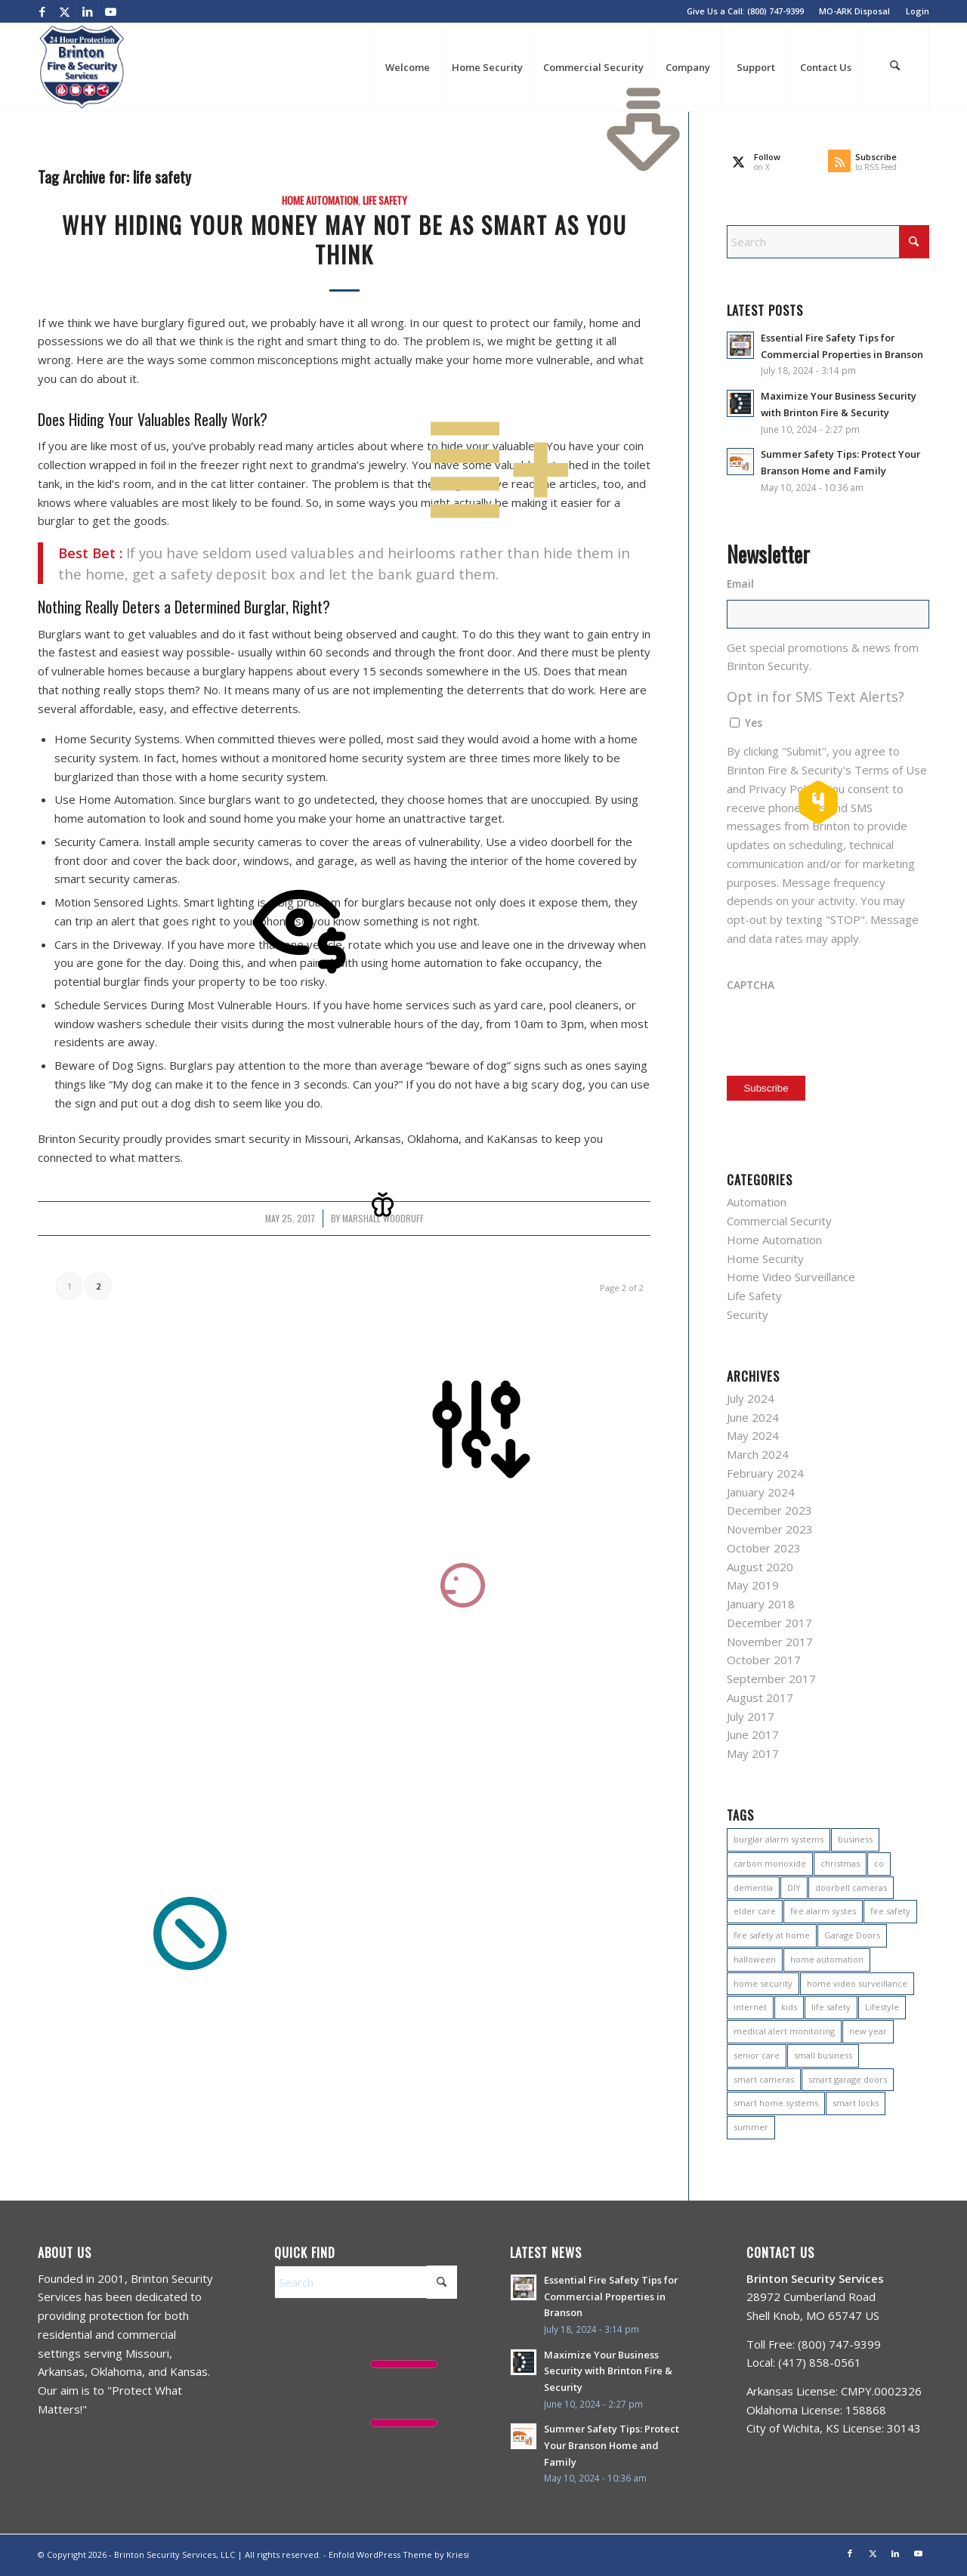  I want to click on view pricing or cost details, so click(299, 922).